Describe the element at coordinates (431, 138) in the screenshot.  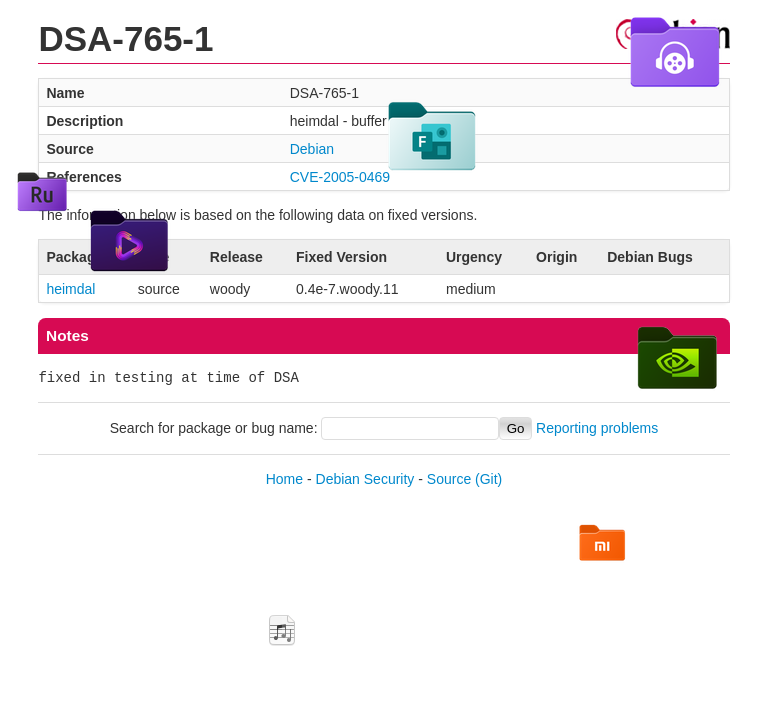
I see `folder containing Microsoft Forms files` at that location.